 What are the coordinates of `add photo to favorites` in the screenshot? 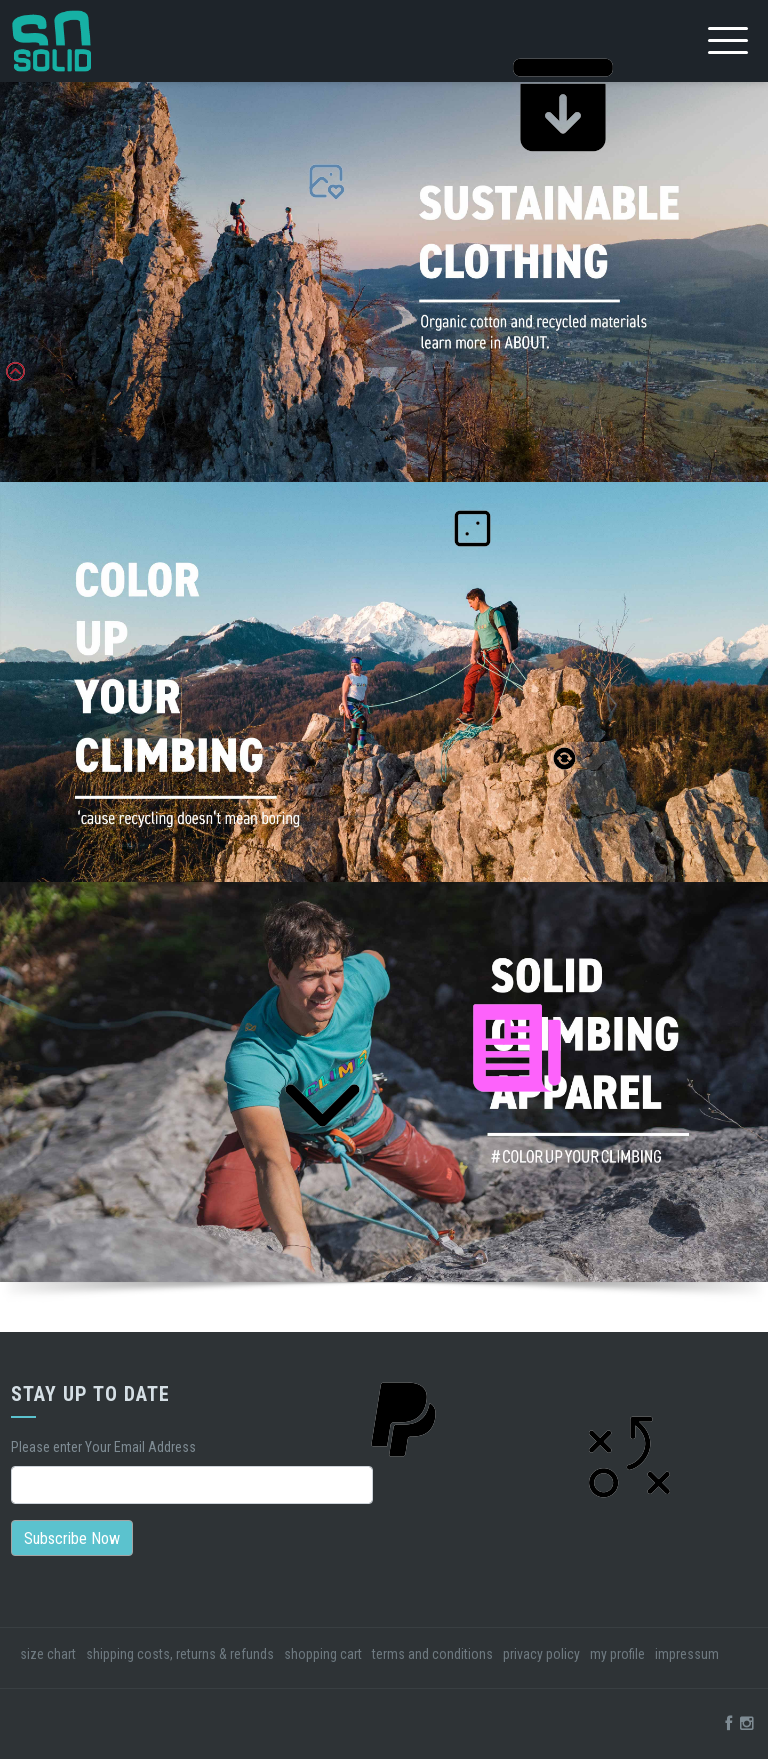 It's located at (326, 181).